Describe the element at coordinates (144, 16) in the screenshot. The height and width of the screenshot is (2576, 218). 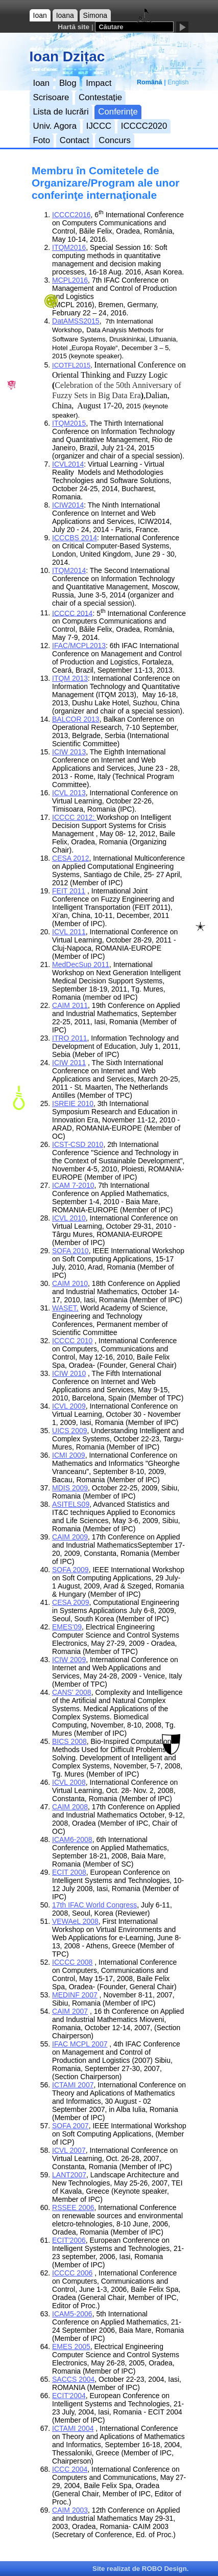
I see `indicates a corner kick in a soccer/football game` at that location.